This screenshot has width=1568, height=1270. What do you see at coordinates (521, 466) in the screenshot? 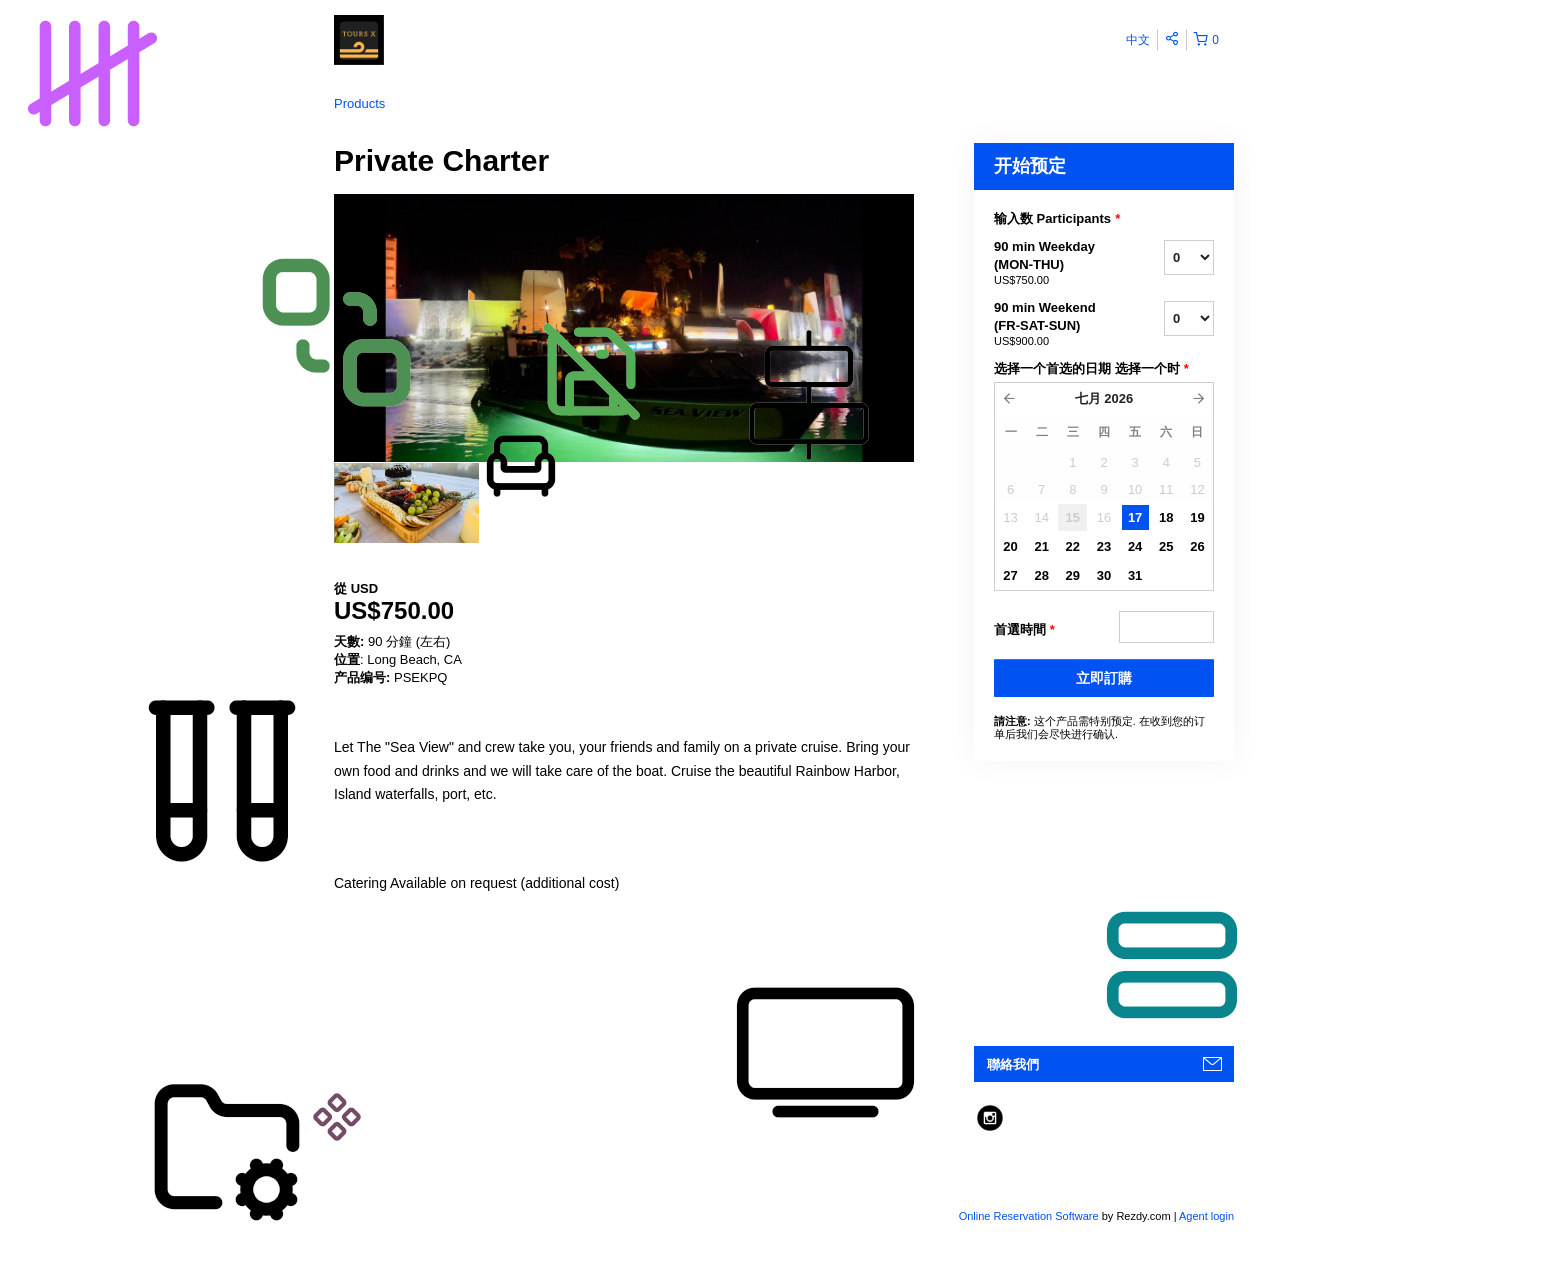
I see `browse furniture or home decor items` at bounding box center [521, 466].